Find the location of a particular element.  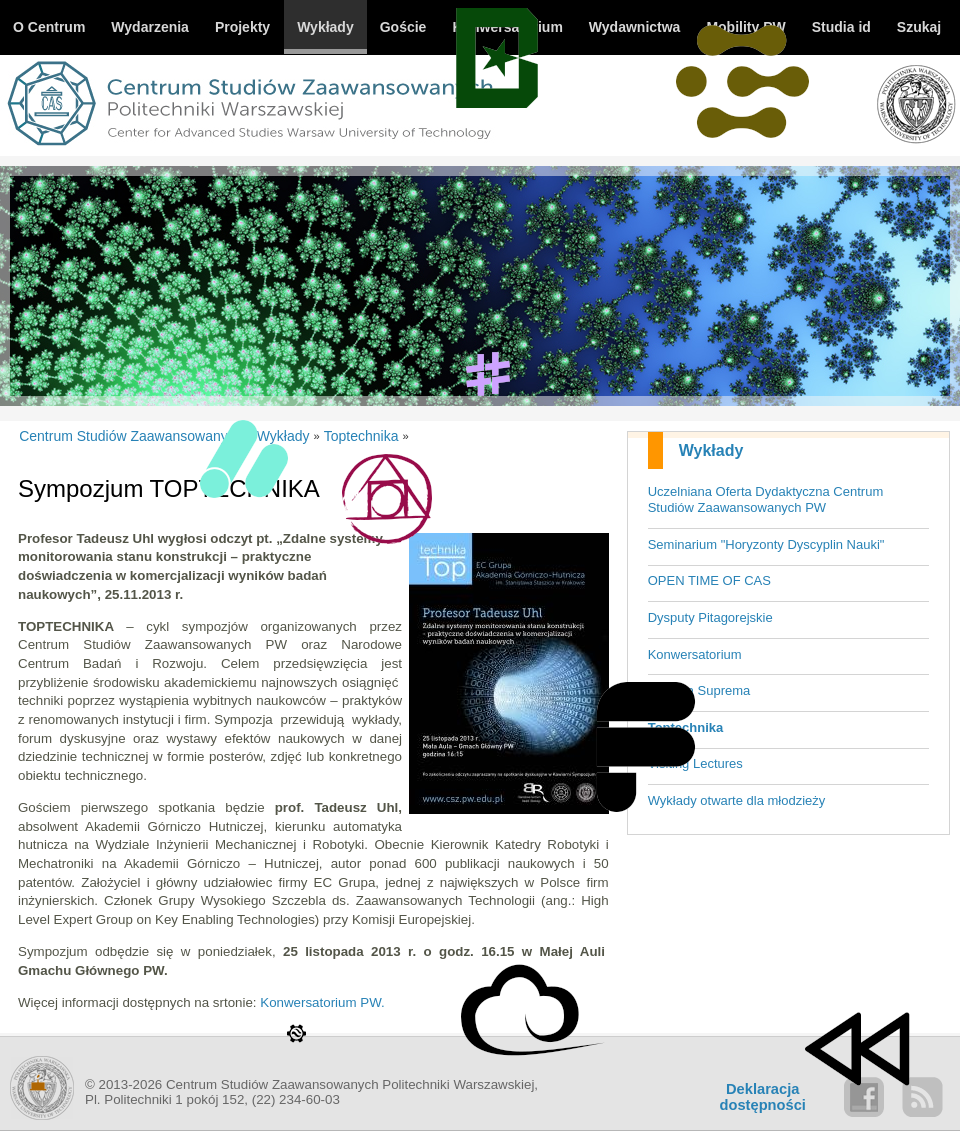

open the Clarifai app or service is located at coordinates (742, 81).